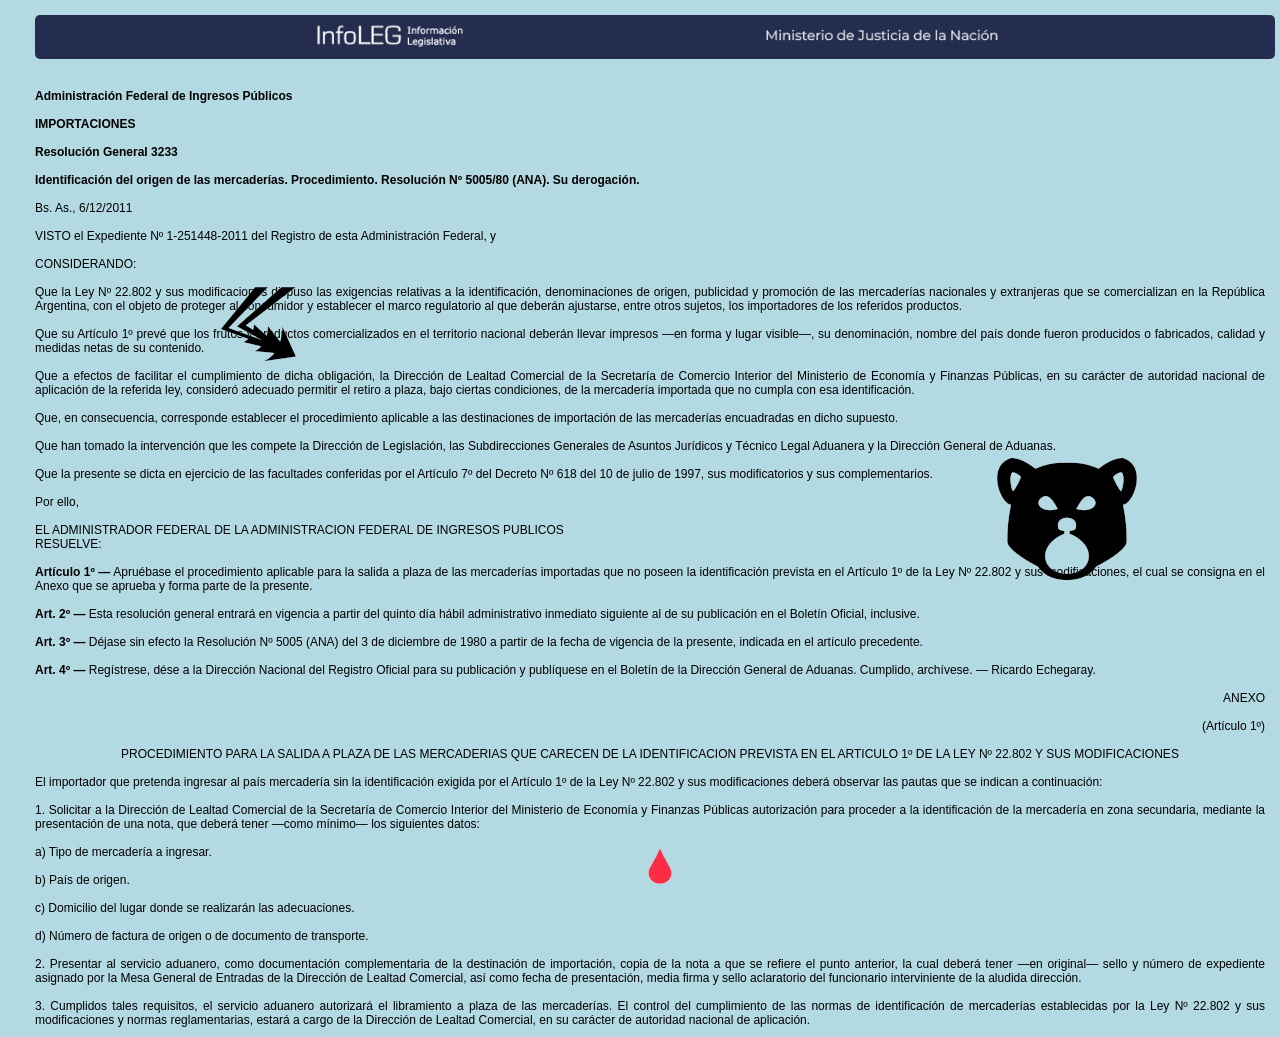  Describe the element at coordinates (258, 324) in the screenshot. I see `redirect or reroute an action` at that location.